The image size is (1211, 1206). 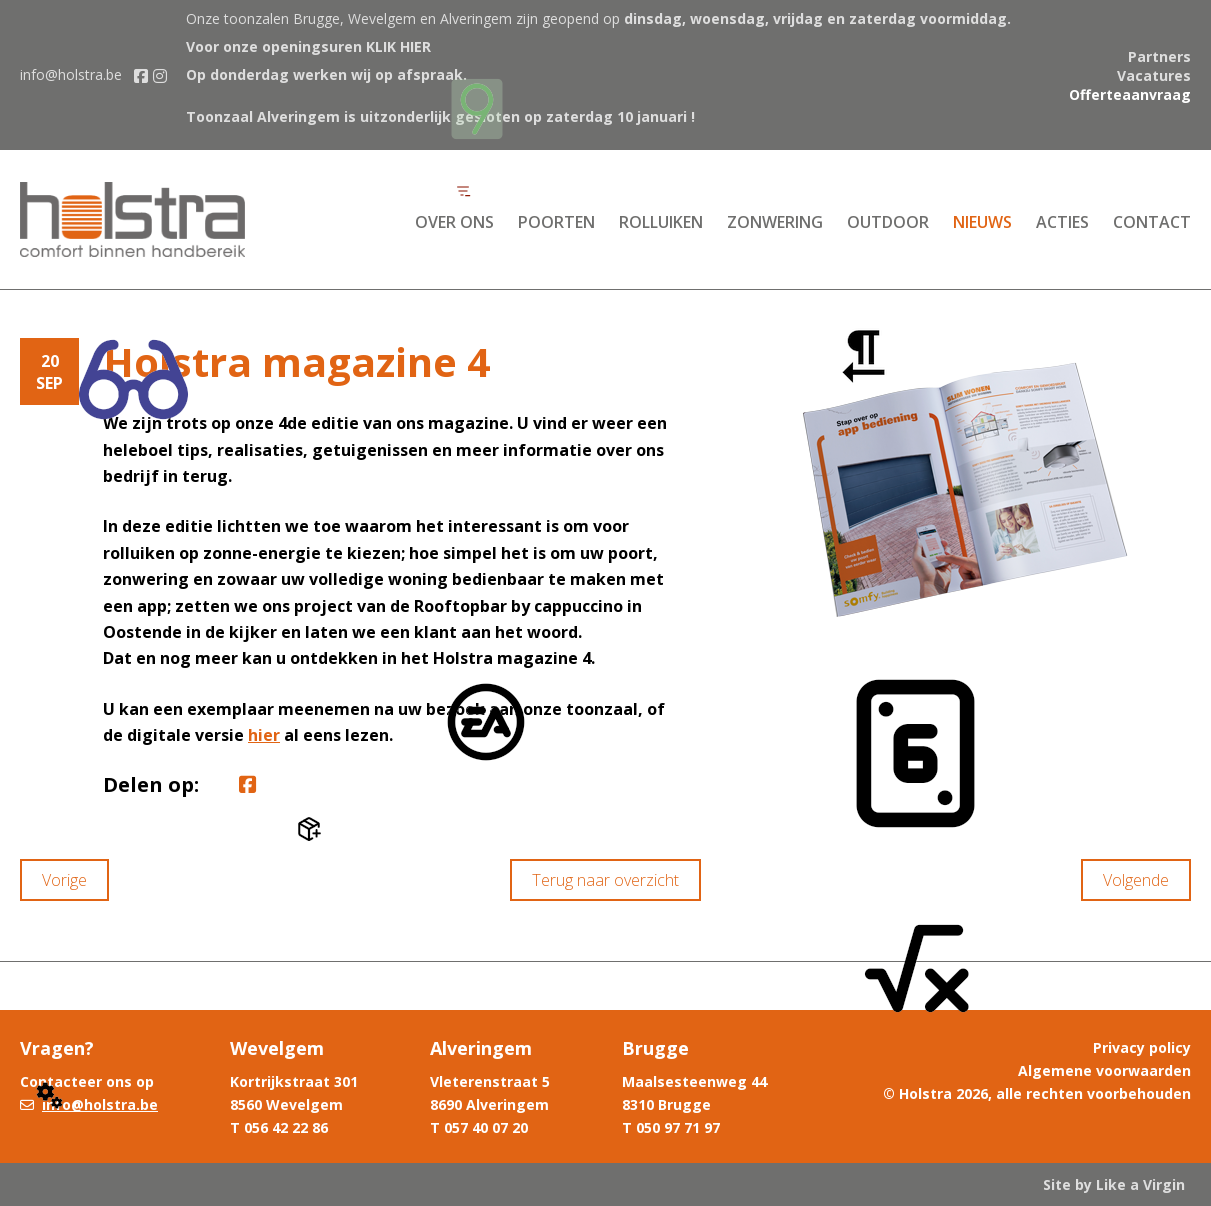 What do you see at coordinates (463, 191) in the screenshot?
I see `remove a filter from current view` at bounding box center [463, 191].